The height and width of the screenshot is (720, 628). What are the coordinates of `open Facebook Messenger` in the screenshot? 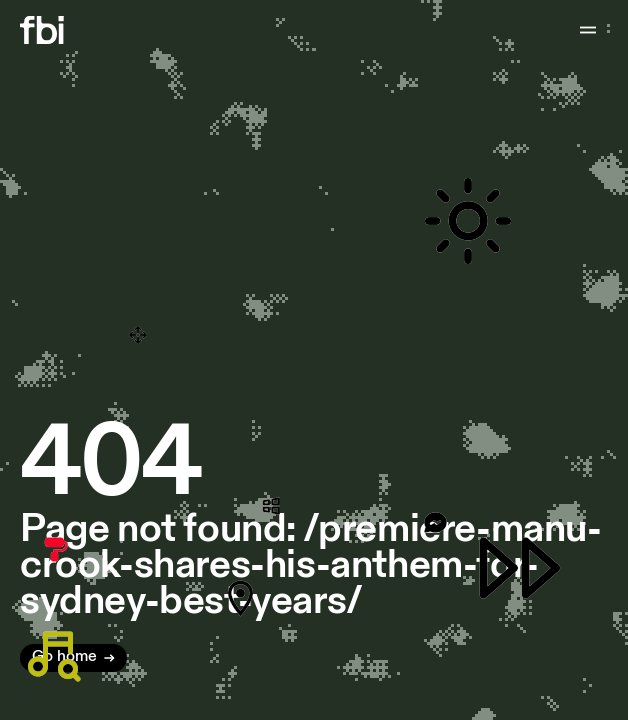 It's located at (435, 522).